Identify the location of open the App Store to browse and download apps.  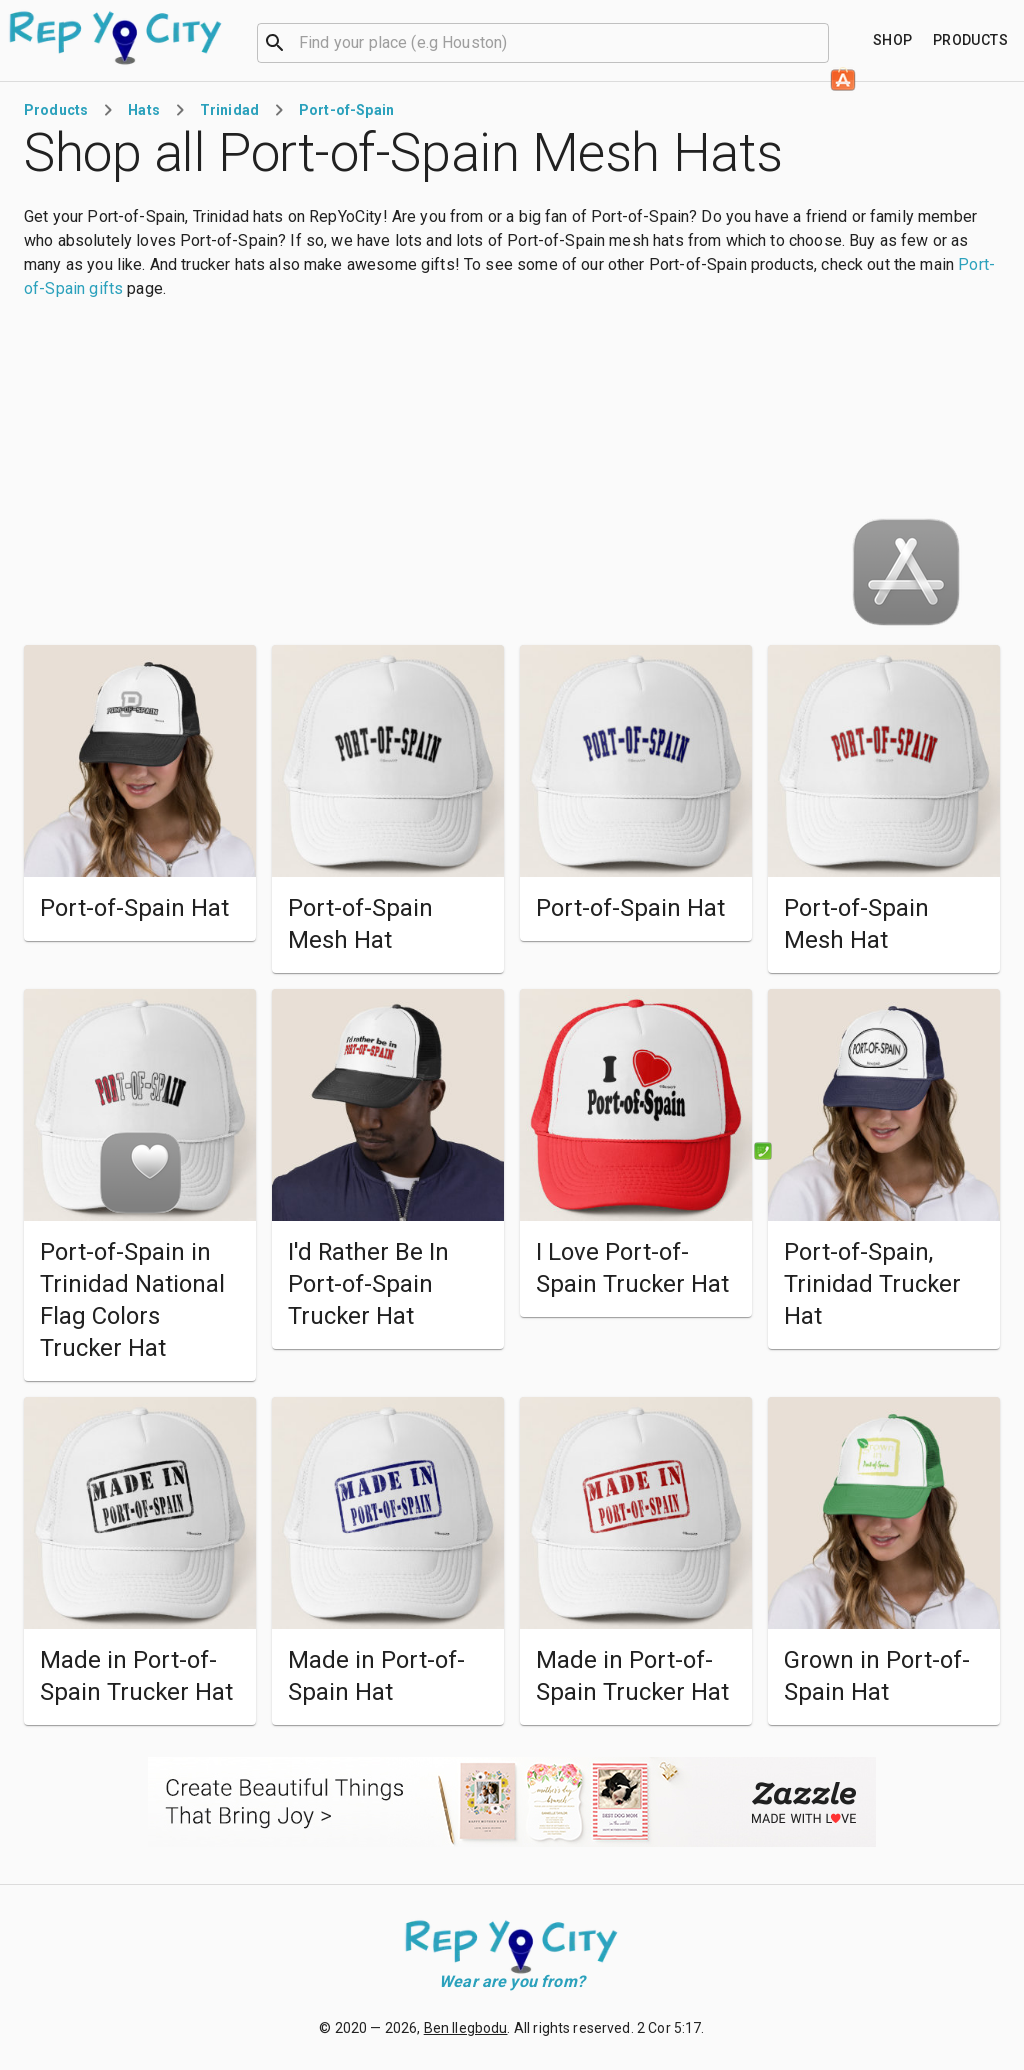
(906, 572).